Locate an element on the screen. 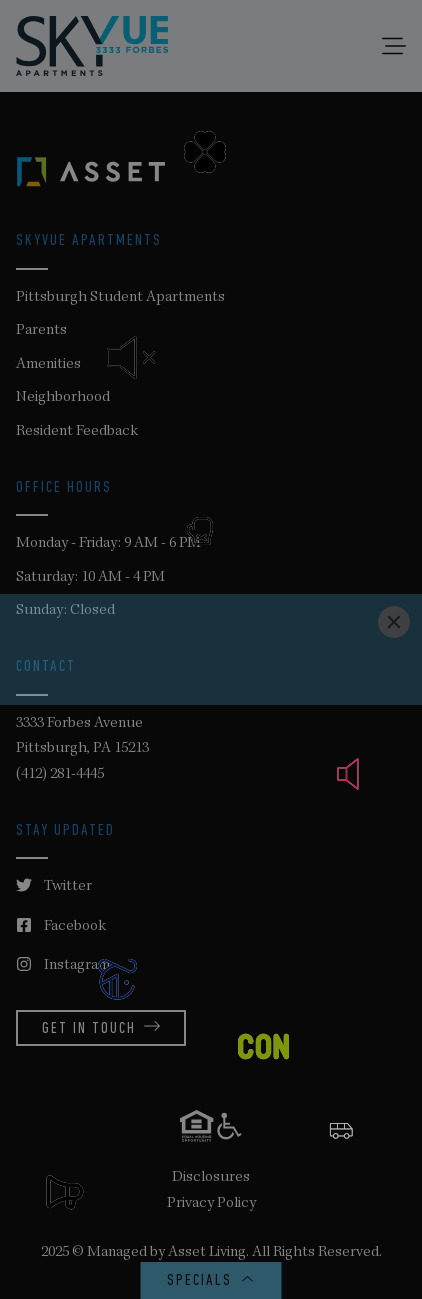 Image resolution: width=422 pixels, height=1299 pixels. open the New York Times app is located at coordinates (117, 978).